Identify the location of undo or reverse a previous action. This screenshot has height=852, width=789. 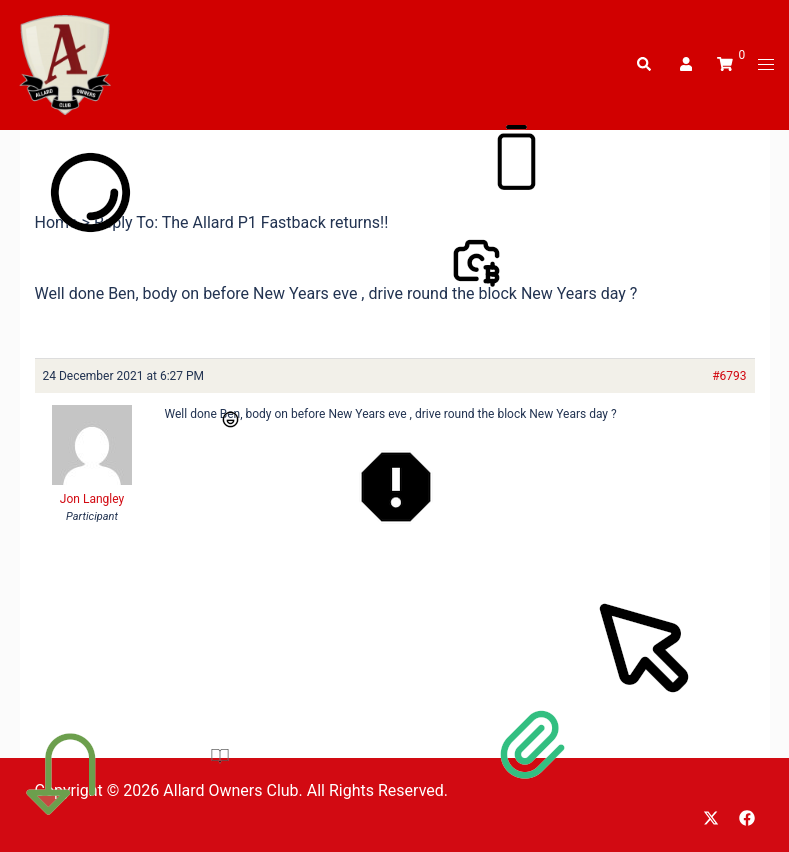
(64, 774).